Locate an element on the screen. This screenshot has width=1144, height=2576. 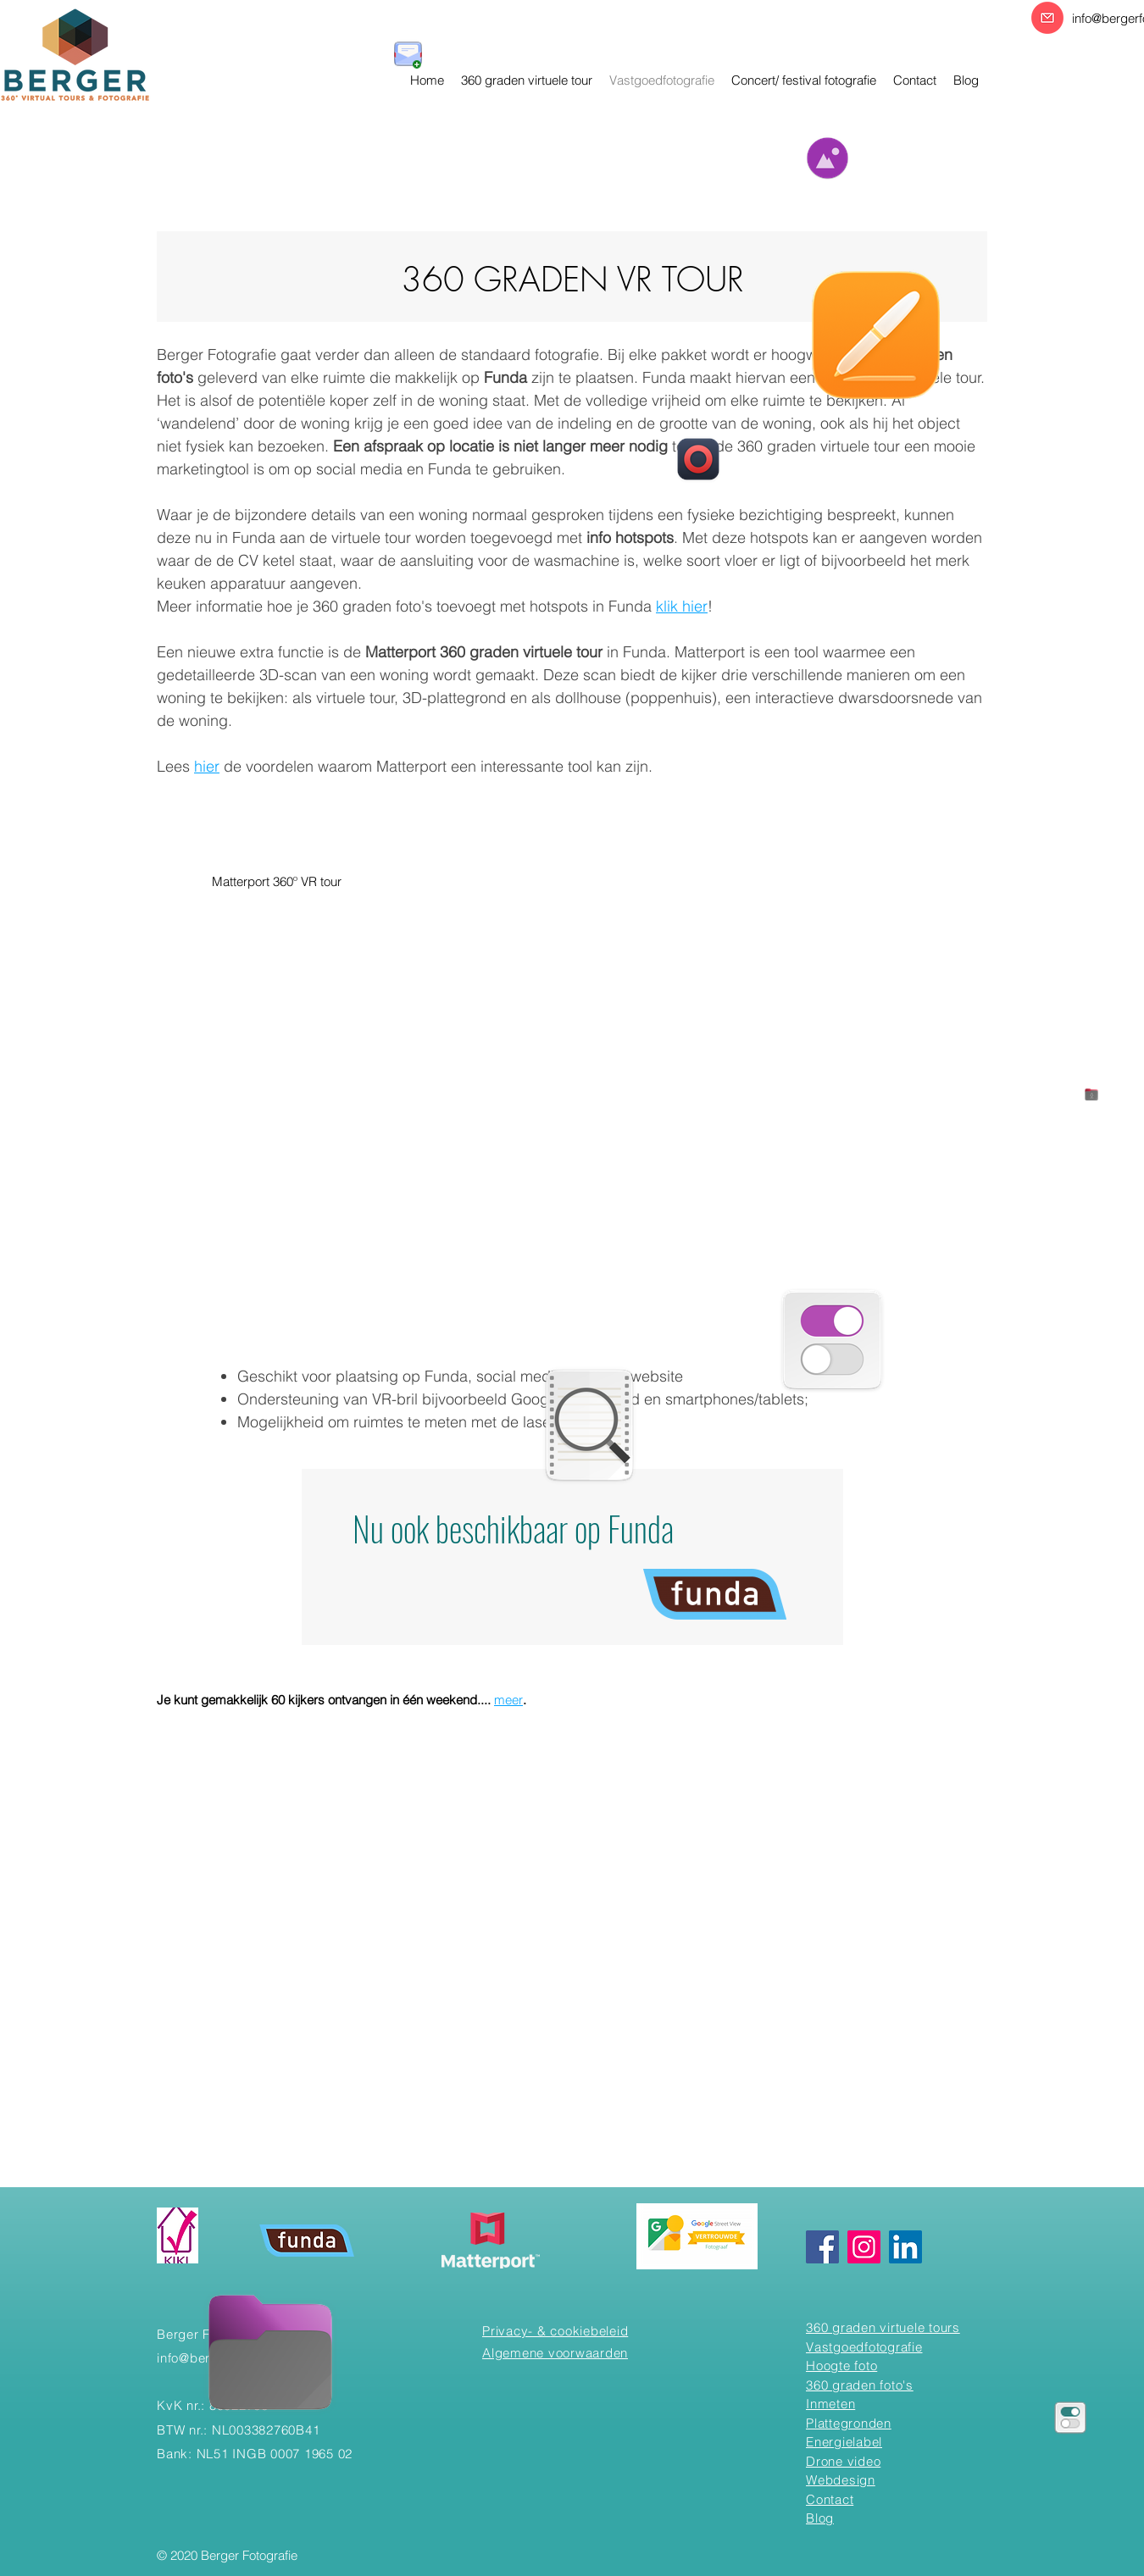
open your downloads folder is located at coordinates (1091, 1094).